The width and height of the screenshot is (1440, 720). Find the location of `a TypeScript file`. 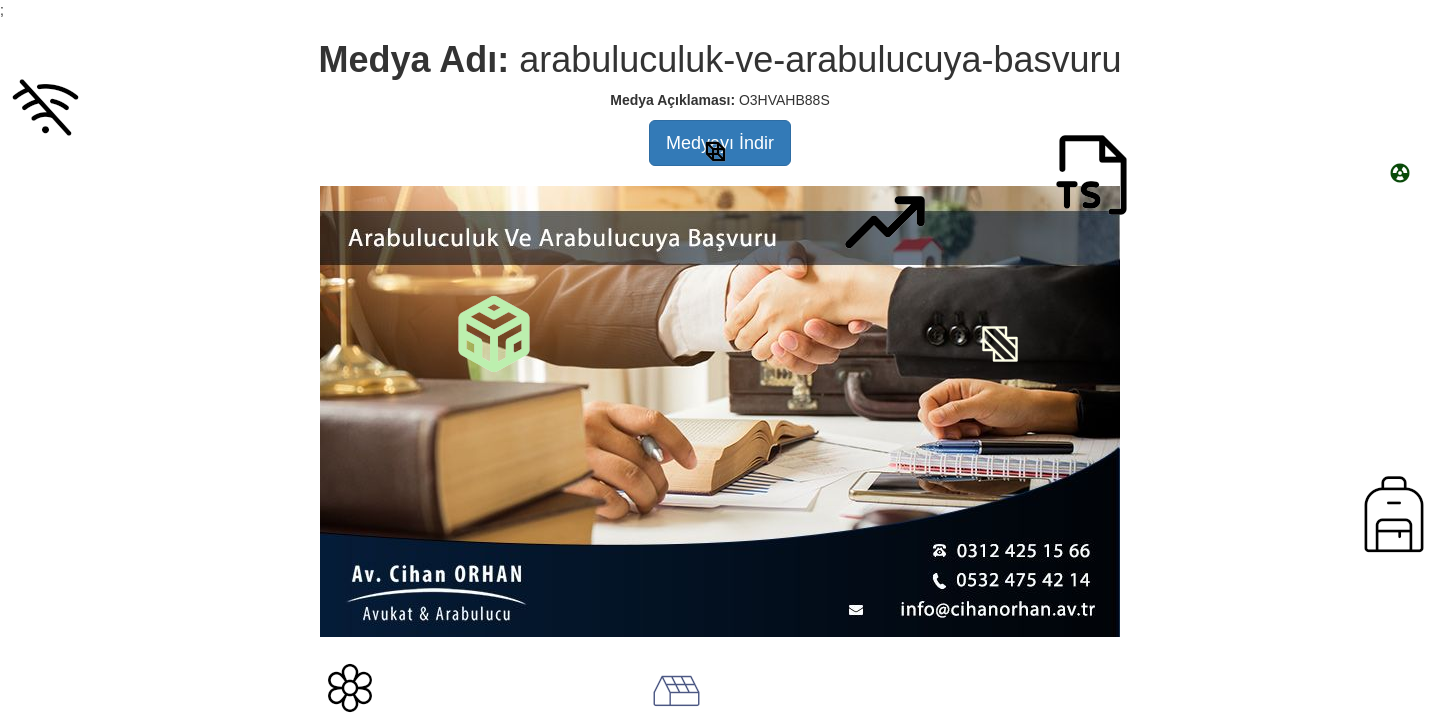

a TypeScript file is located at coordinates (1093, 175).